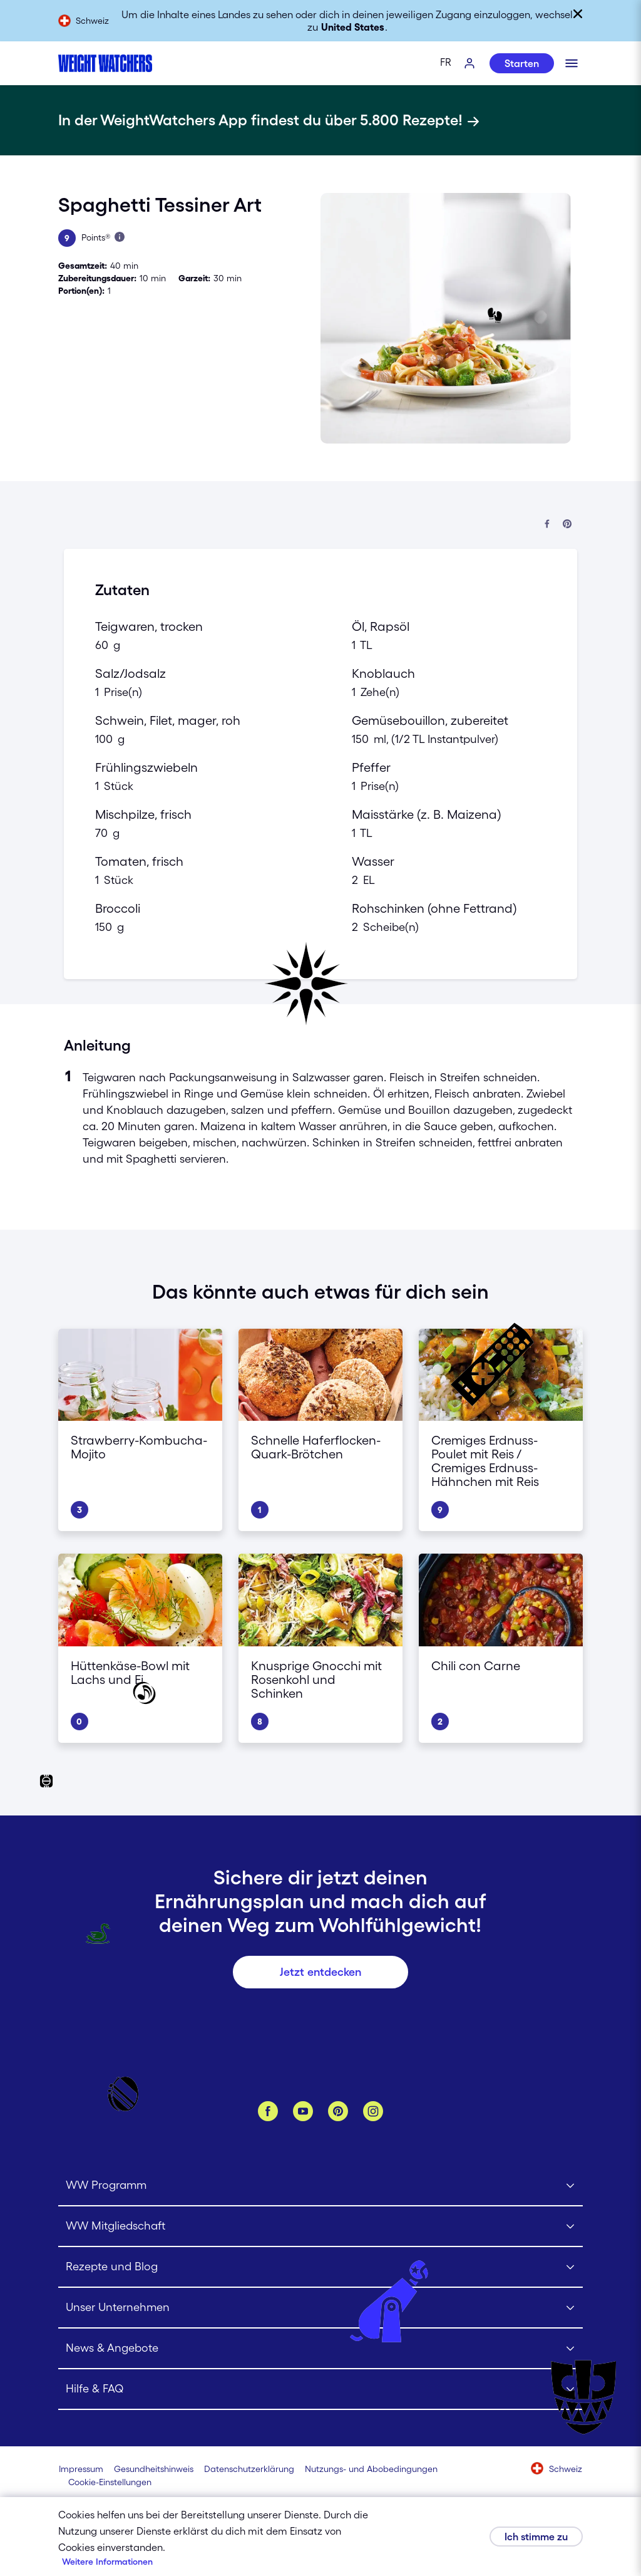 The image size is (641, 2576). I want to click on access tribal or cultural themed game content, so click(582, 2397).